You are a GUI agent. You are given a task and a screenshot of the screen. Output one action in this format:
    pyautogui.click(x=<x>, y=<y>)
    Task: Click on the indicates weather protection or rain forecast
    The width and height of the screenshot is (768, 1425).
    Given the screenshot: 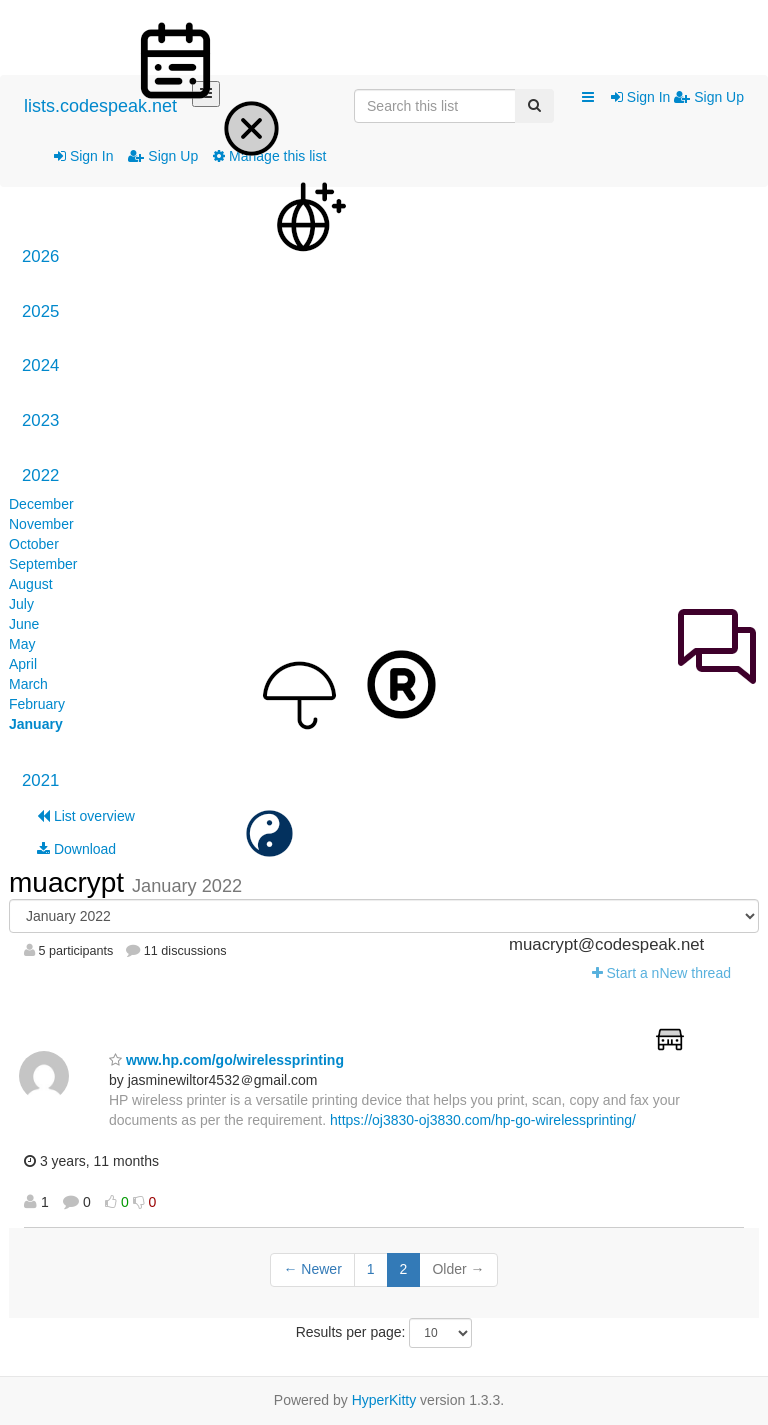 What is the action you would take?
    pyautogui.click(x=299, y=695)
    